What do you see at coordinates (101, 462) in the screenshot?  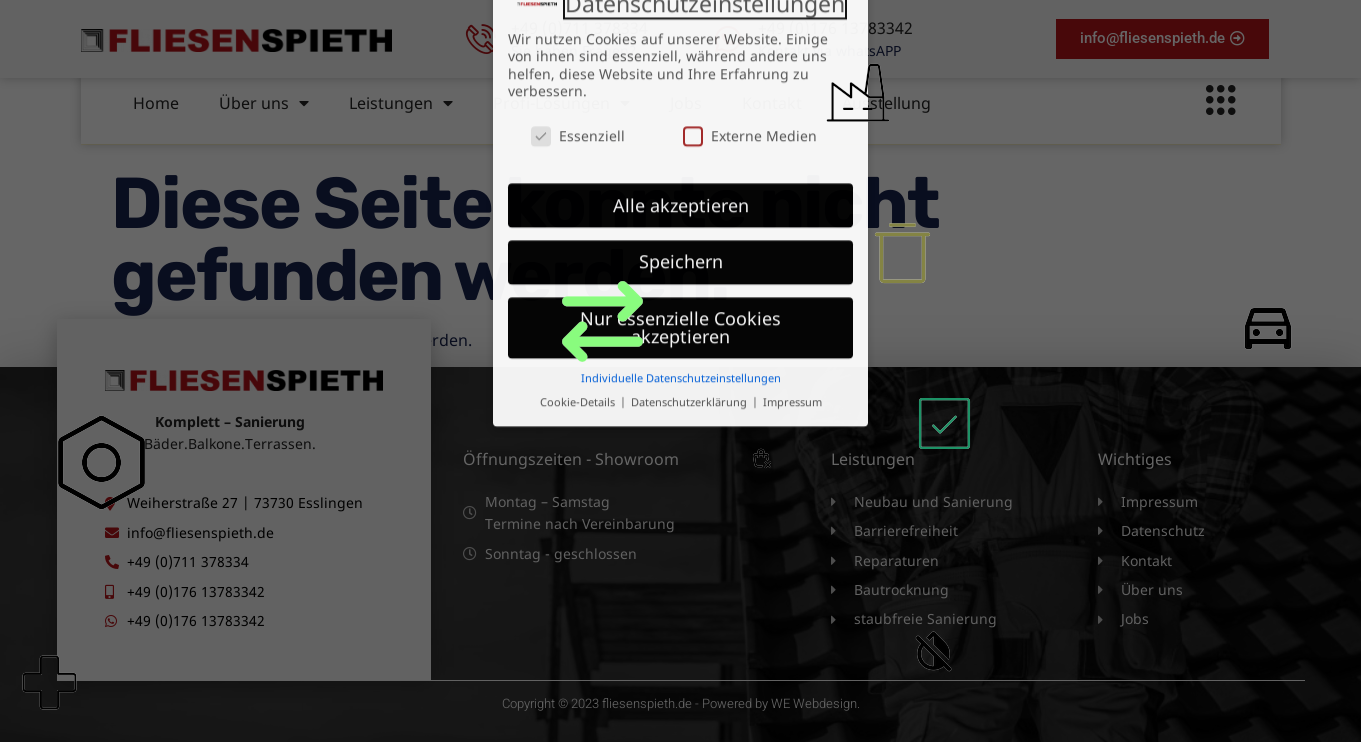 I see `access settings or configuration options` at bounding box center [101, 462].